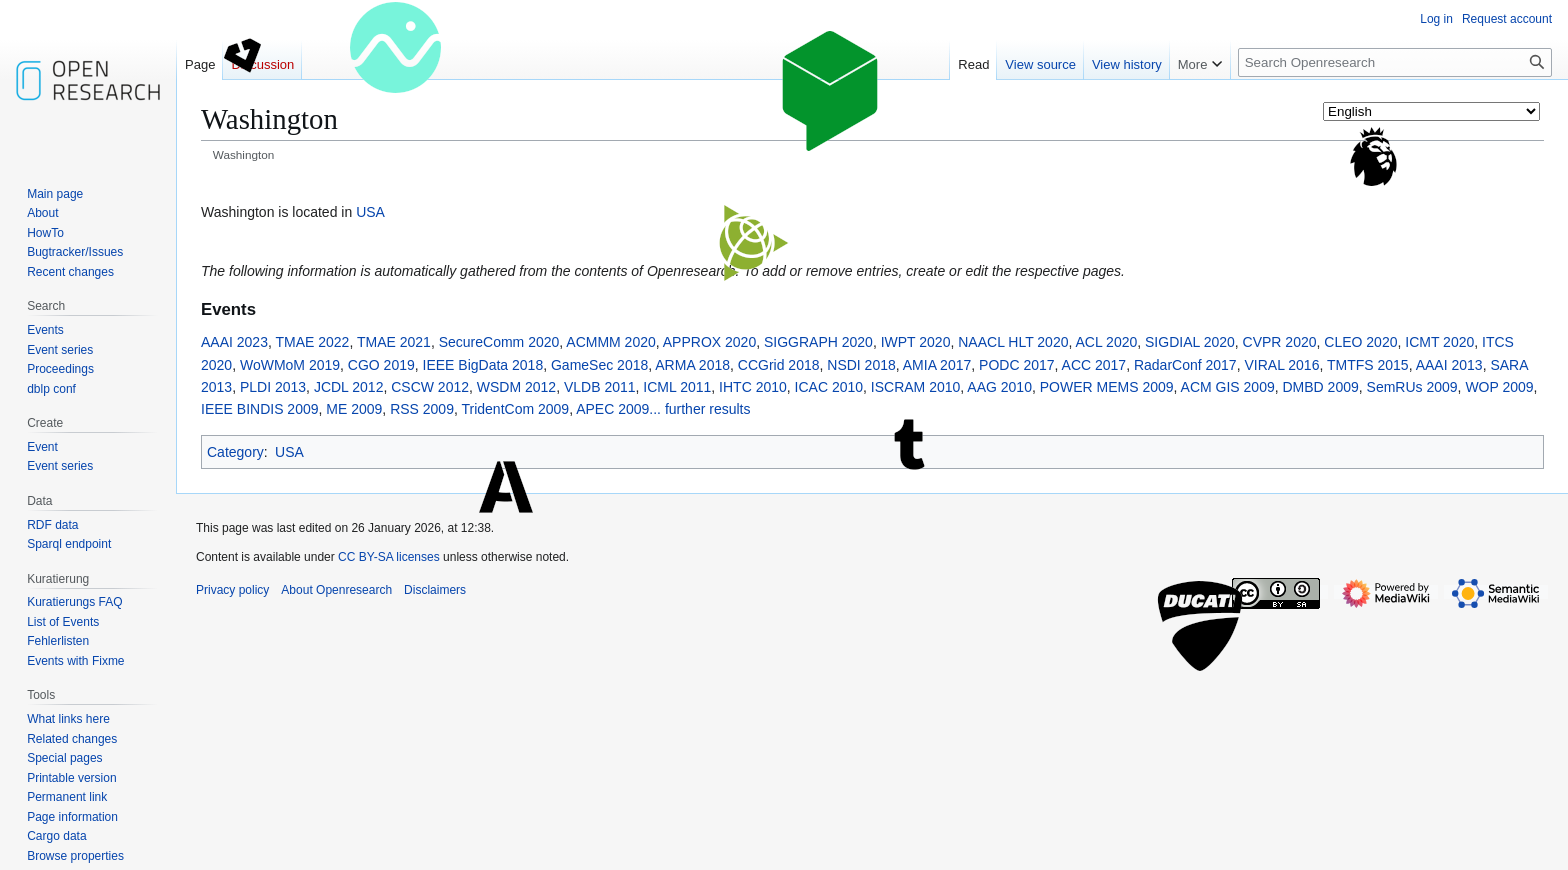  I want to click on open tumblr app, so click(909, 444).